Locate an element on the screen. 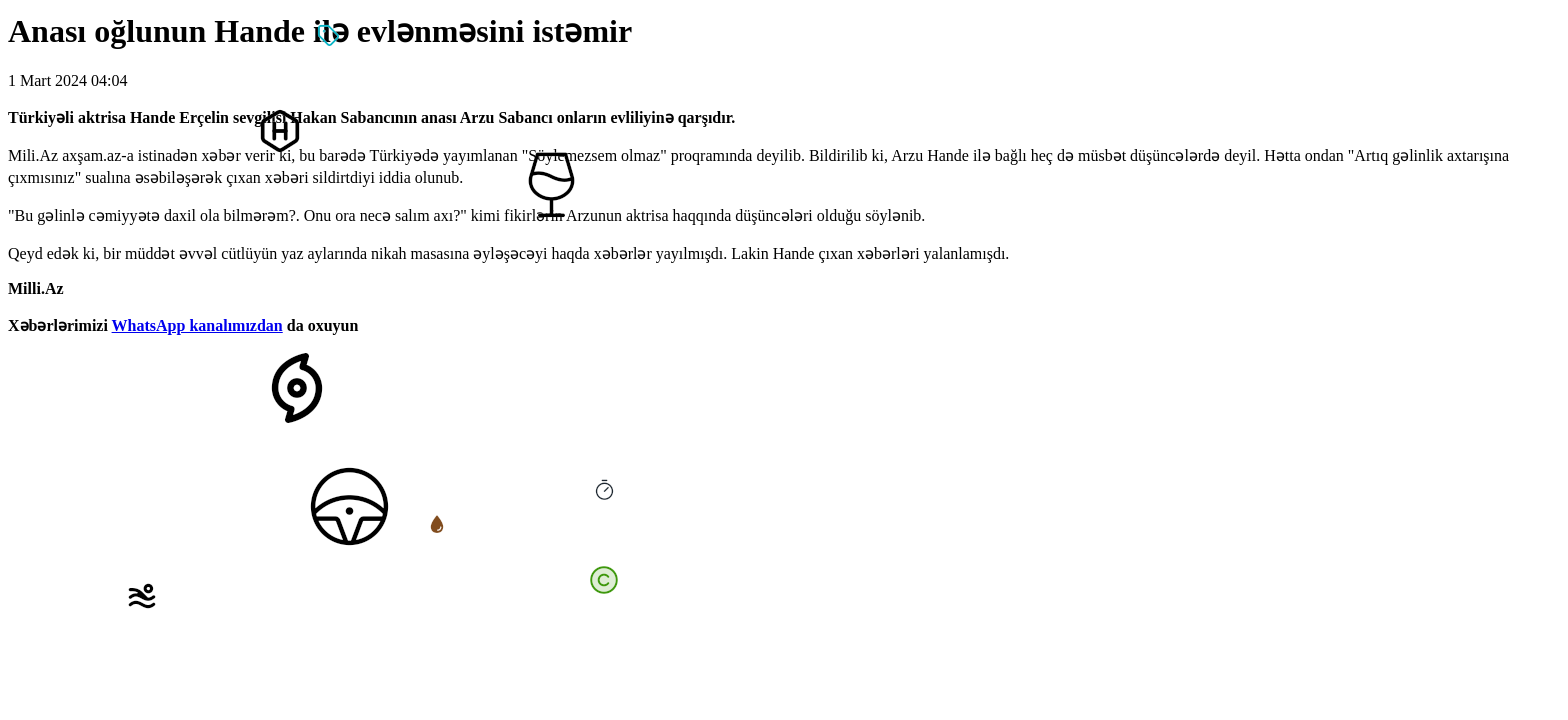 This screenshot has height=720, width=1568. access driving or navigation mode is located at coordinates (349, 506).